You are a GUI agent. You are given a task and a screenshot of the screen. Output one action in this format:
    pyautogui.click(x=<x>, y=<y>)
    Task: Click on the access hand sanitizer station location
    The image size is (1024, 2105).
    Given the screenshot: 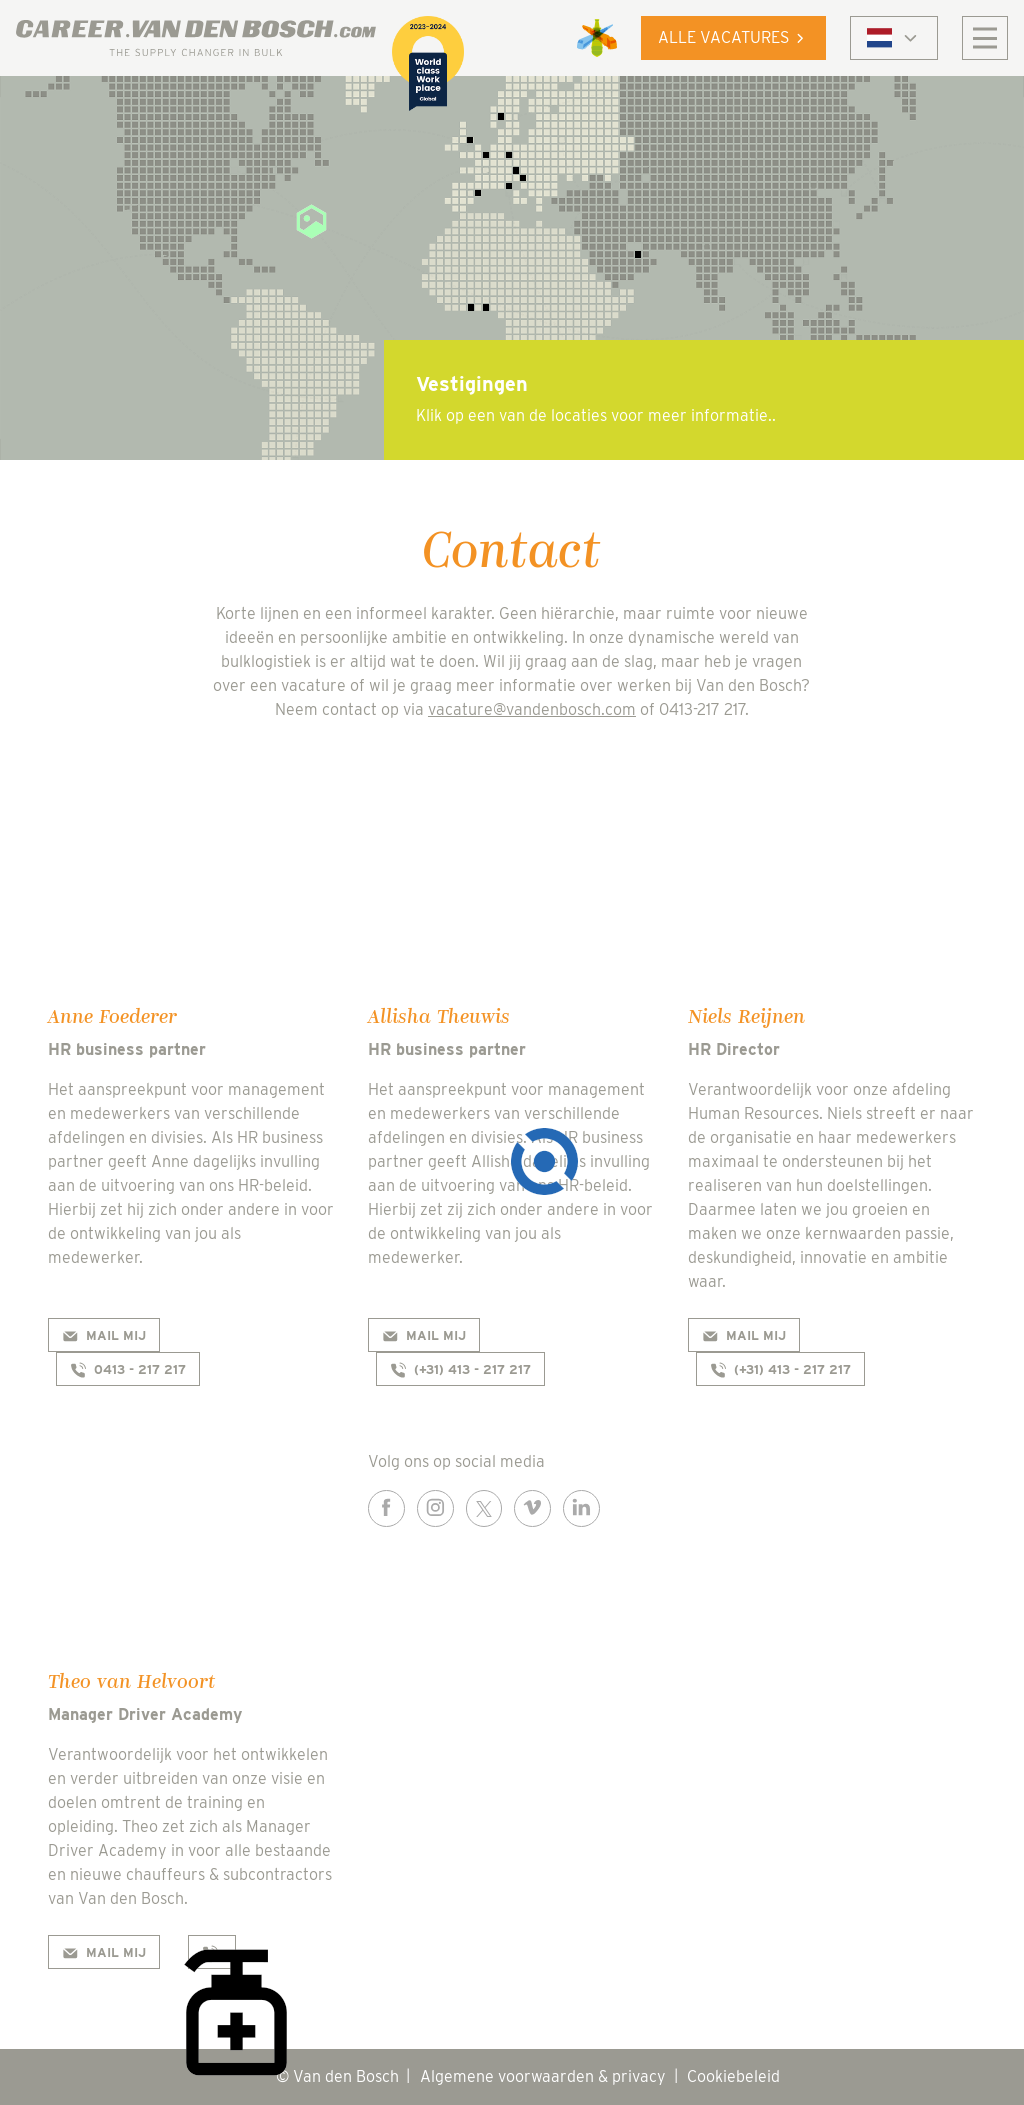 What is the action you would take?
    pyautogui.click(x=236, y=2012)
    